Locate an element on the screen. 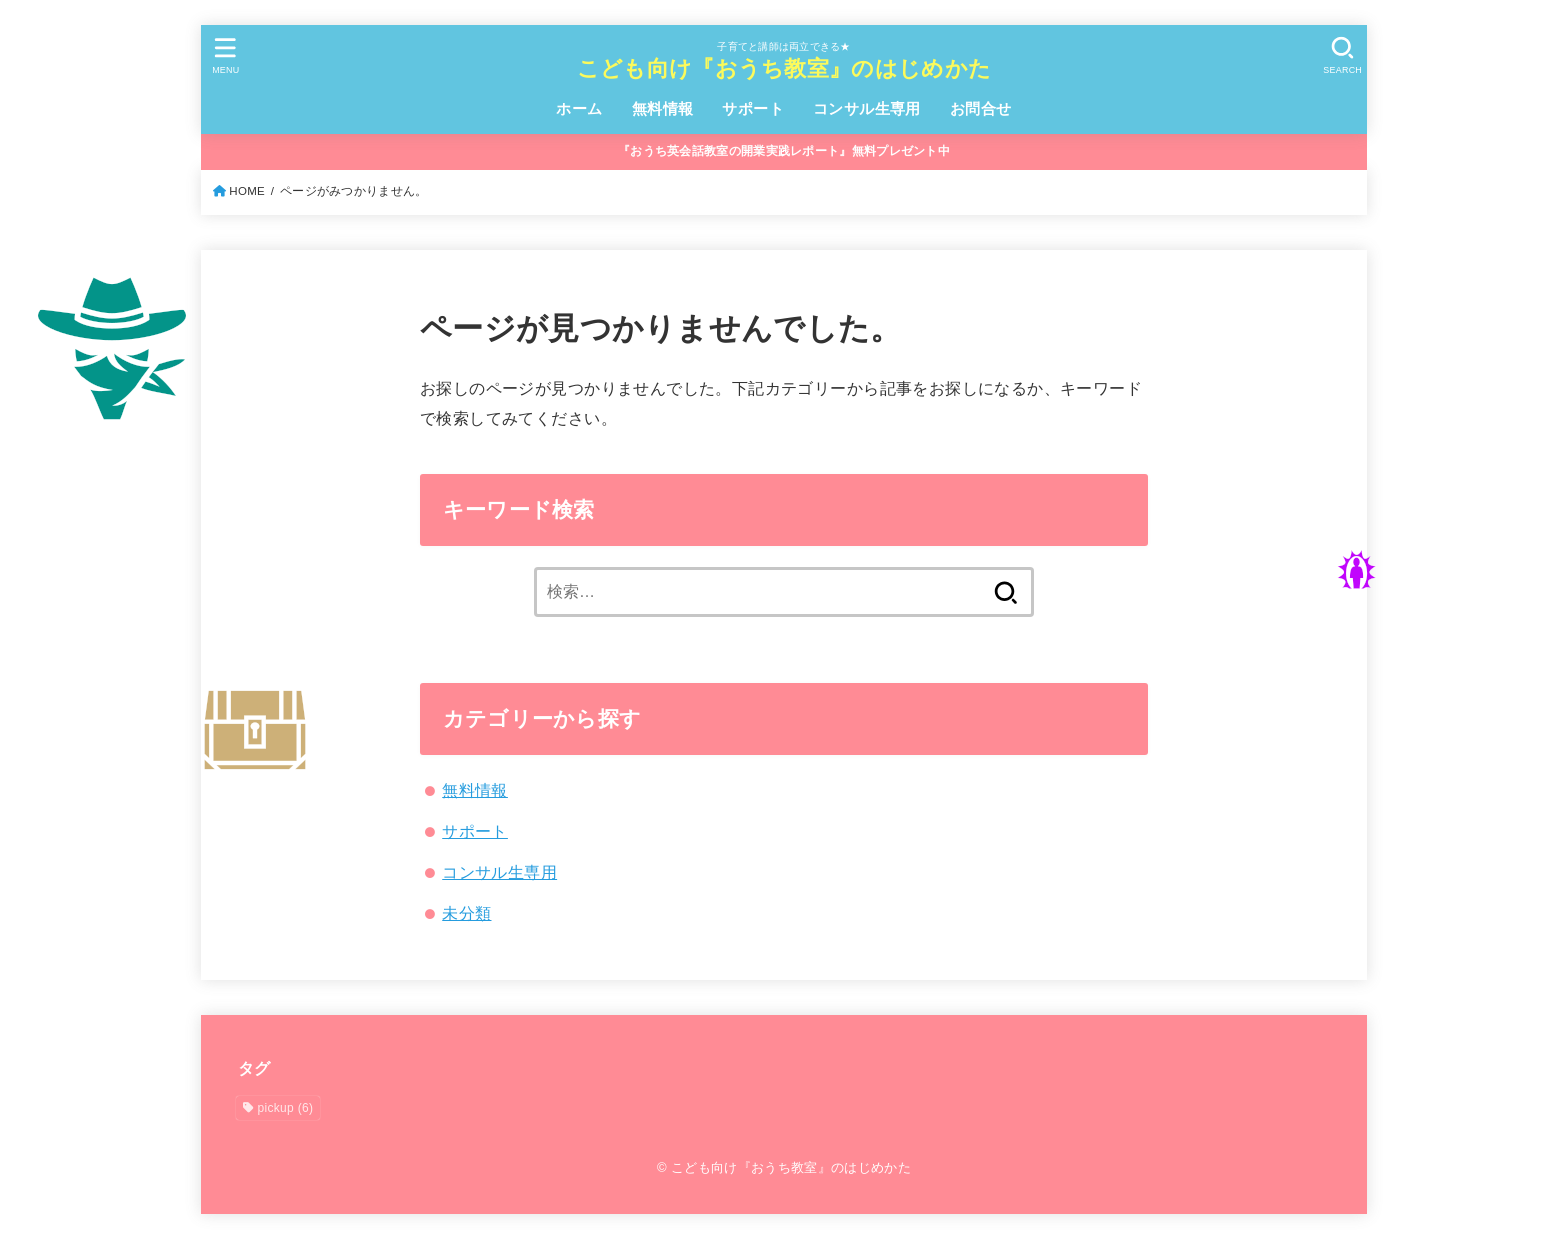 This screenshot has height=1239, width=1568. indicates outlaw or bandit character type is located at coordinates (112, 346).